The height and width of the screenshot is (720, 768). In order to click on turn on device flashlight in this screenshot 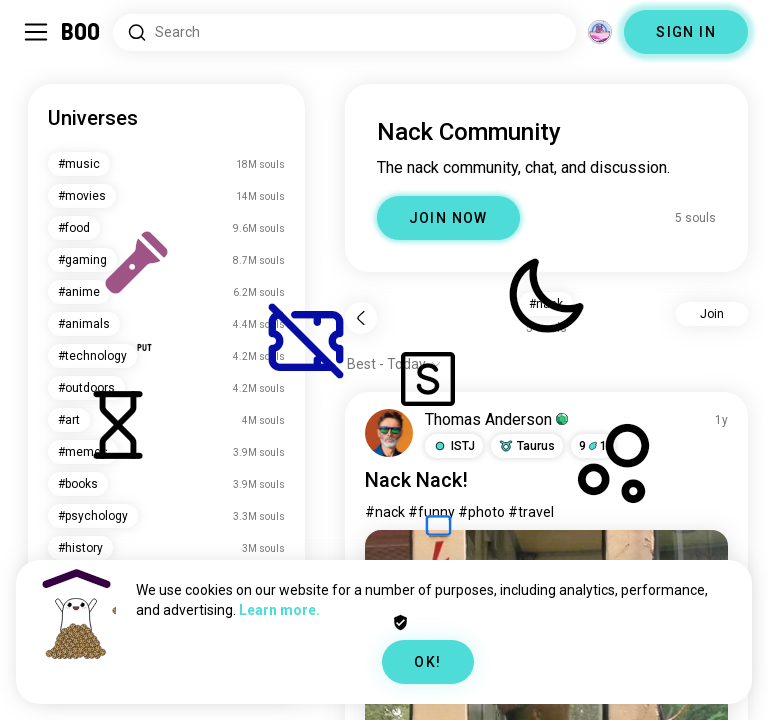, I will do `click(136, 262)`.